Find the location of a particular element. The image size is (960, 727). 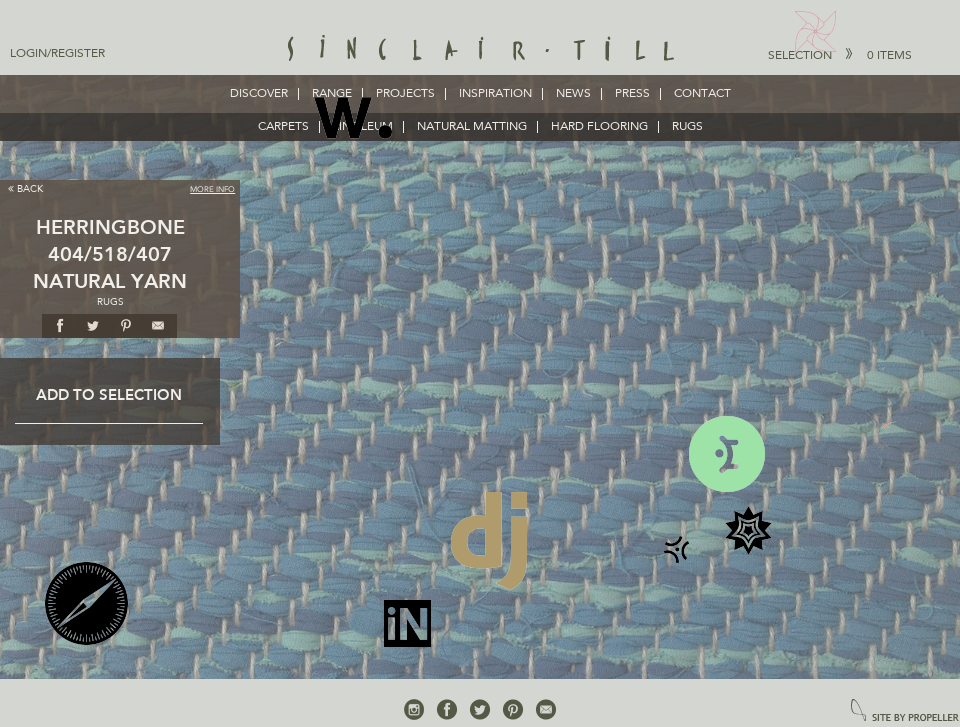

mantine UI framework logo is located at coordinates (727, 454).